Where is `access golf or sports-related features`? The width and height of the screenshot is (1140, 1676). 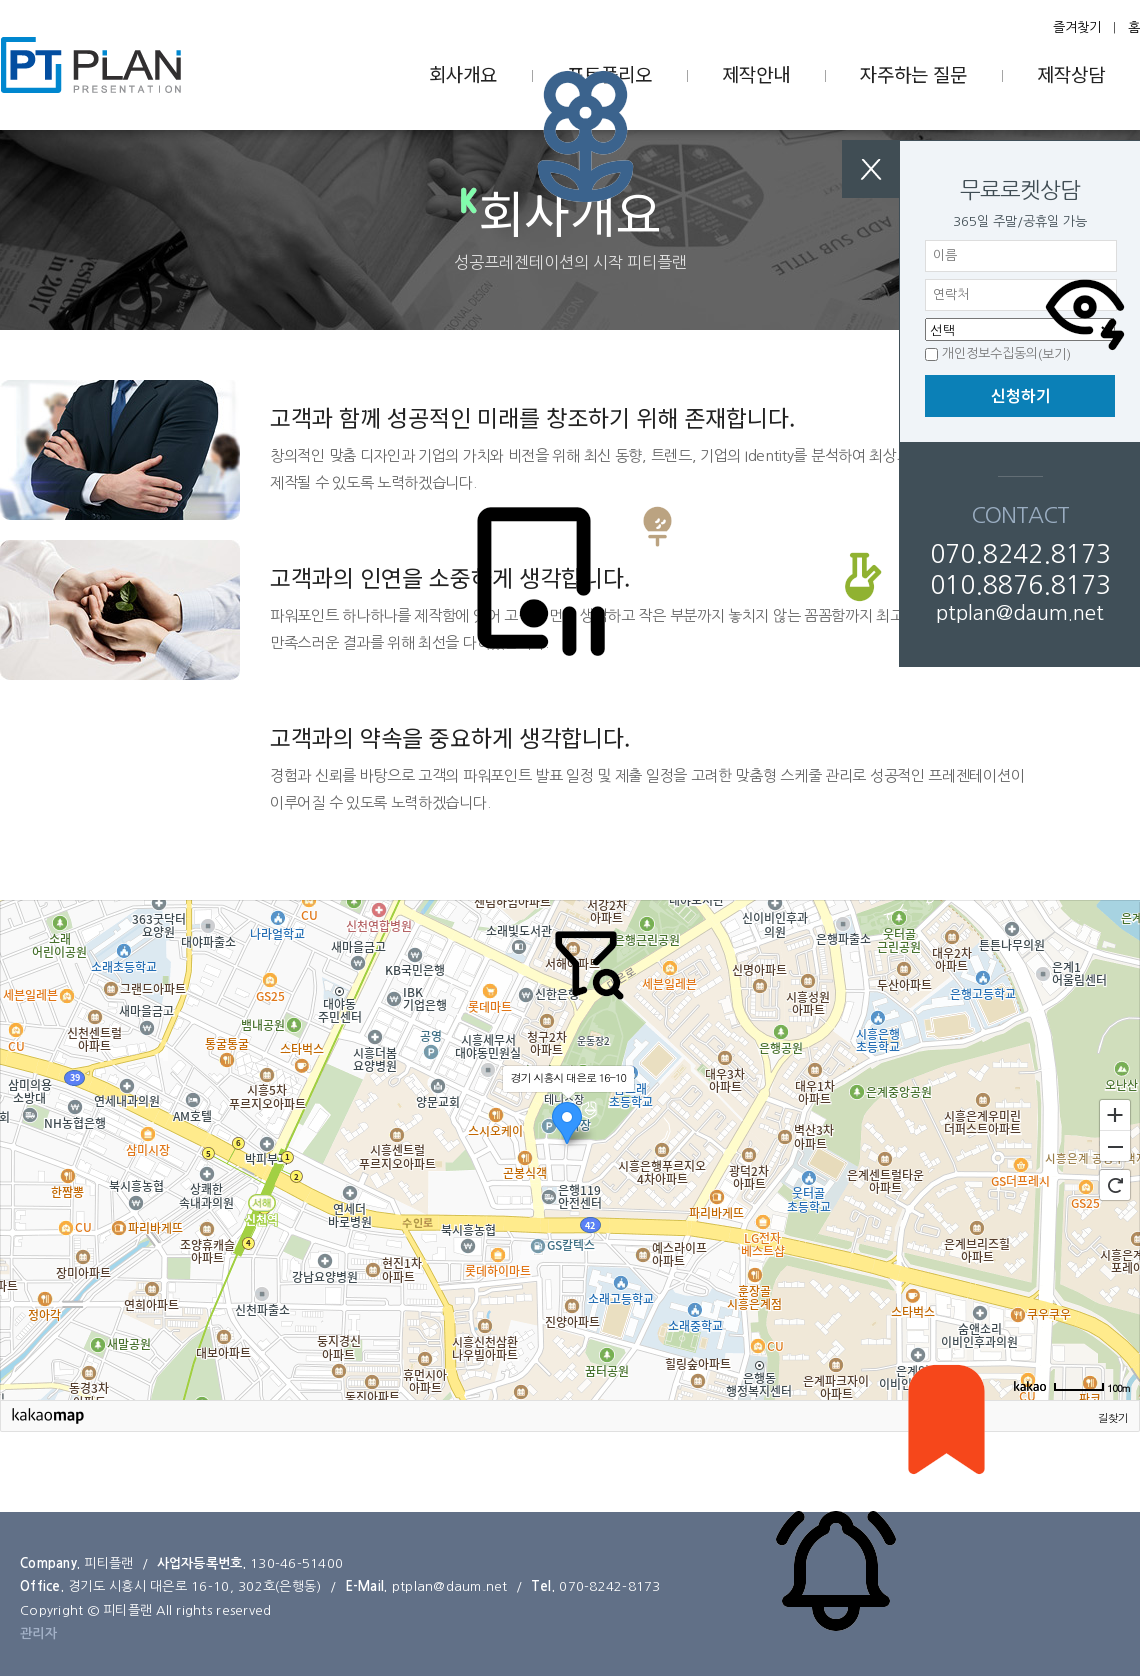 access golf or sports-related features is located at coordinates (657, 525).